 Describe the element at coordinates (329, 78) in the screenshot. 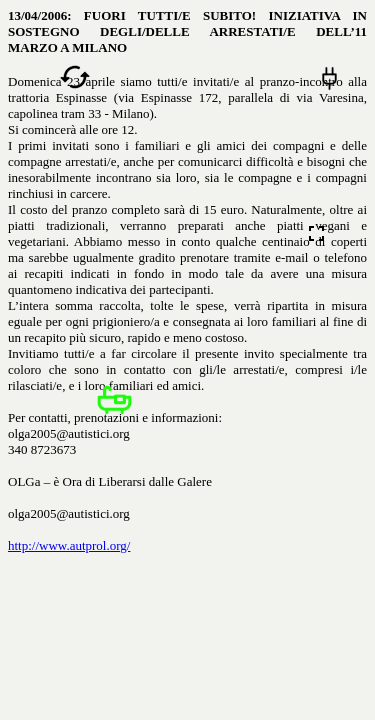

I see `connect to a power source` at that location.